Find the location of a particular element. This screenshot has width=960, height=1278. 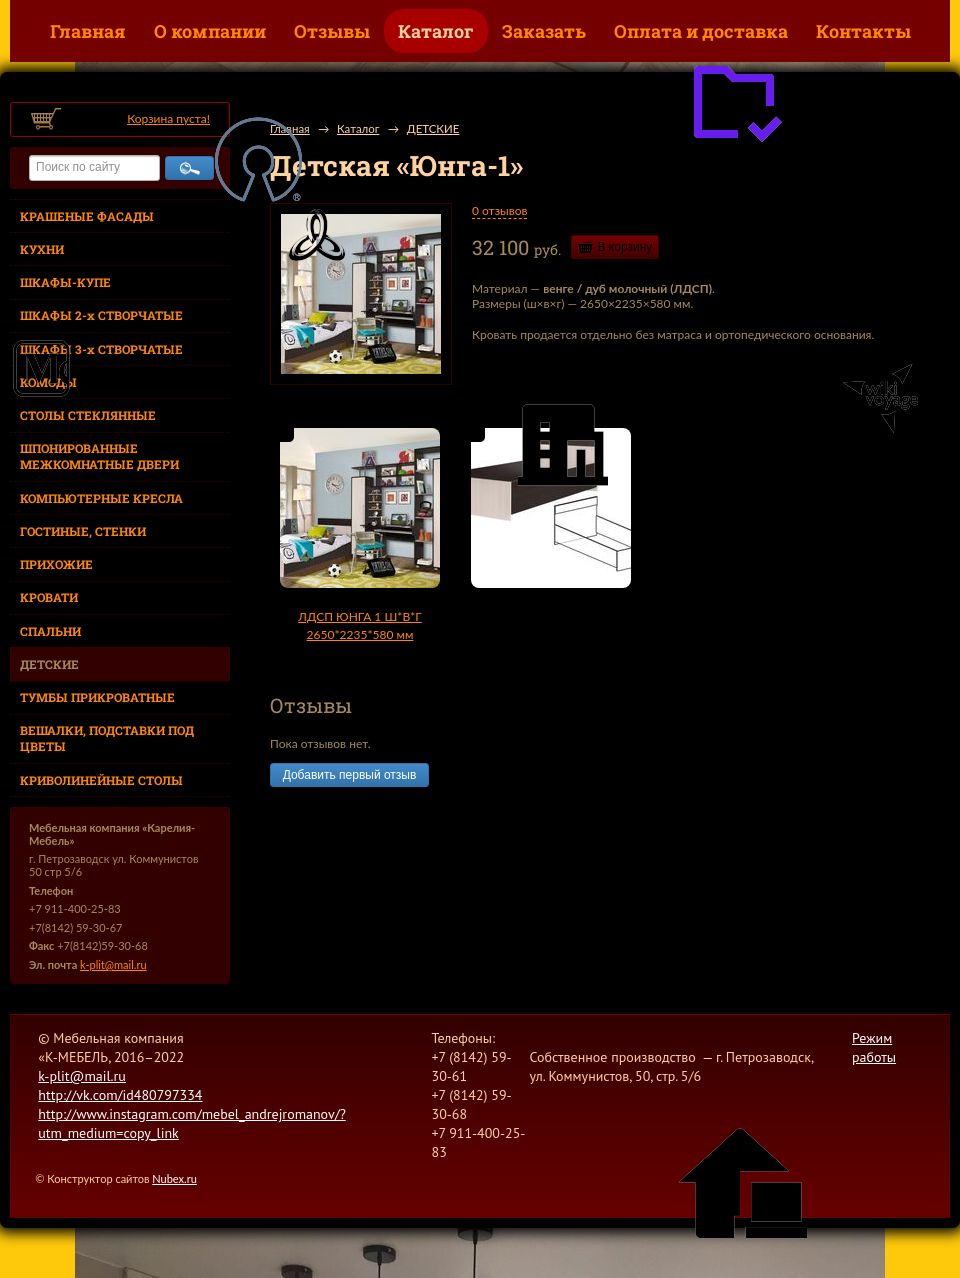

open the Medium app is located at coordinates (41, 368).